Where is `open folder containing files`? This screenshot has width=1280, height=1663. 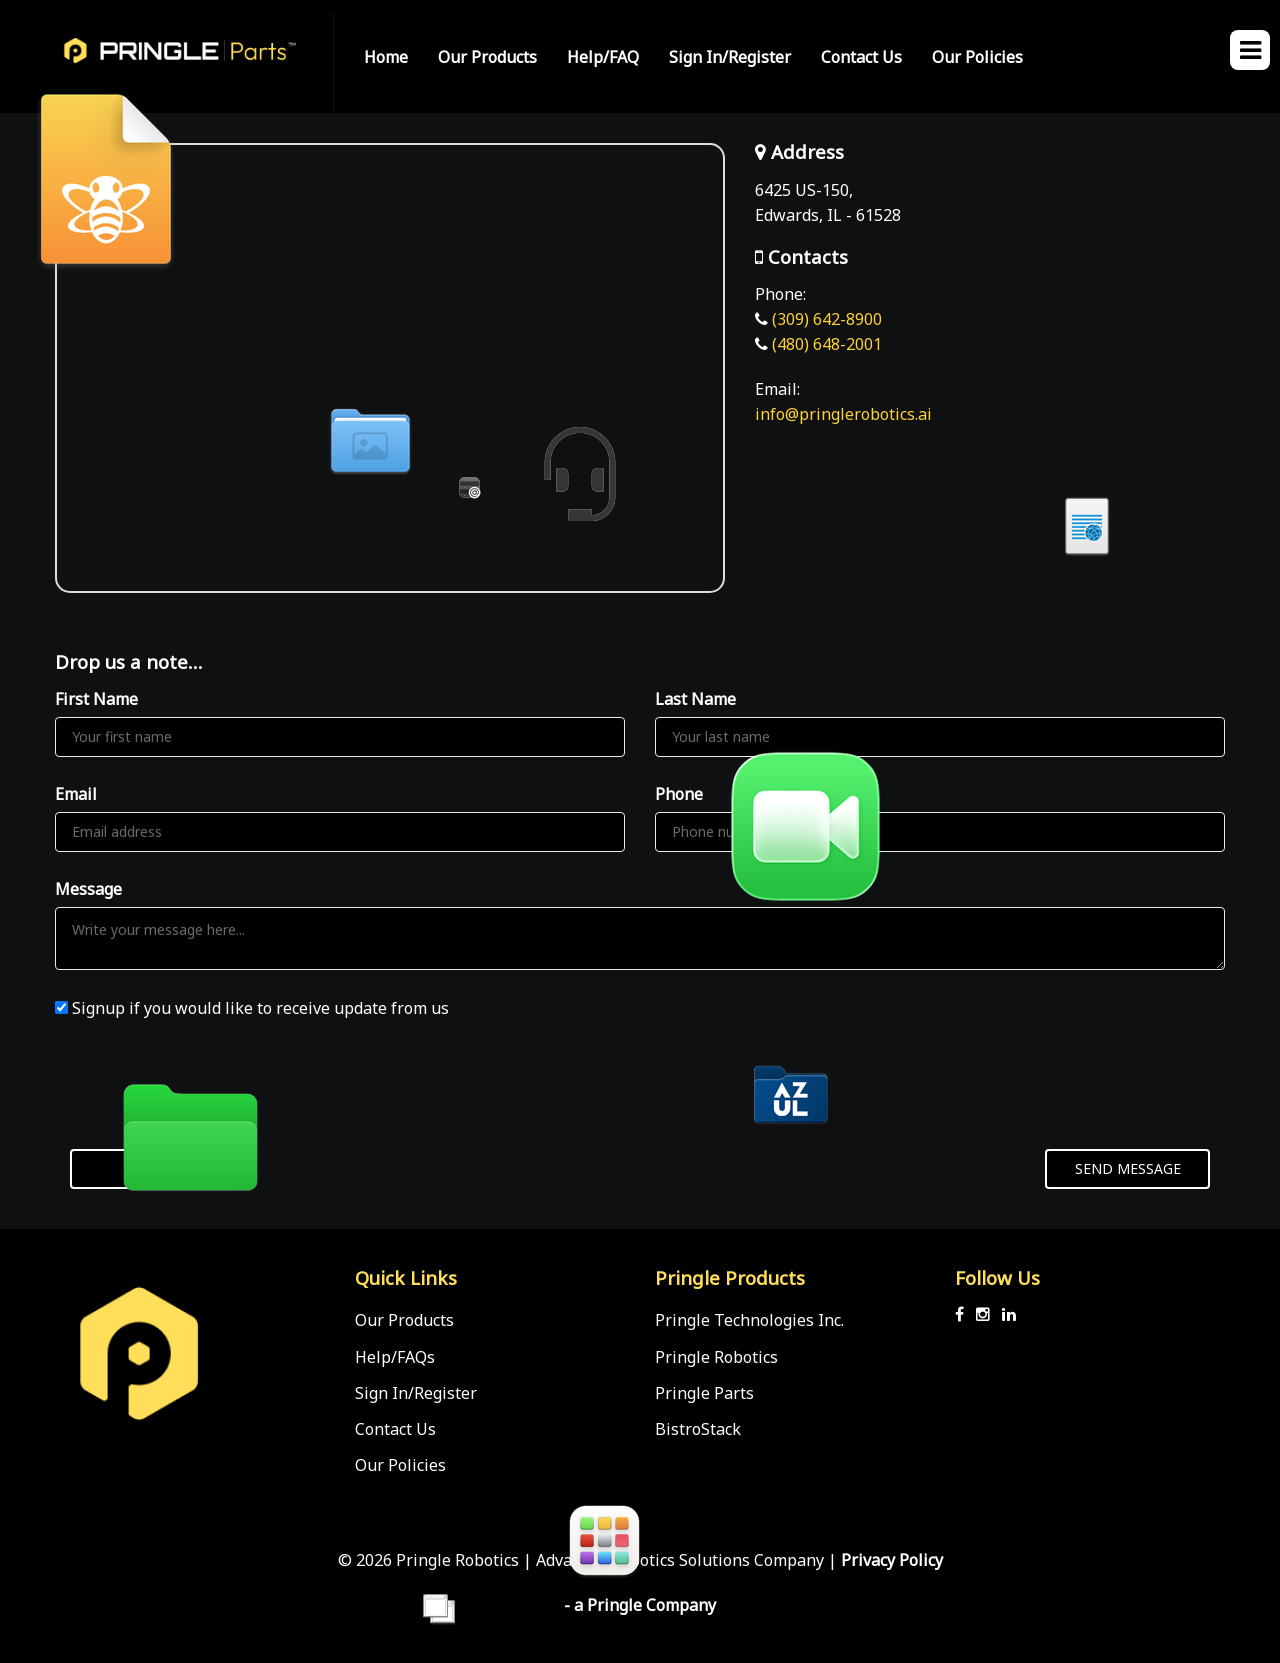 open folder containing files is located at coordinates (190, 1137).